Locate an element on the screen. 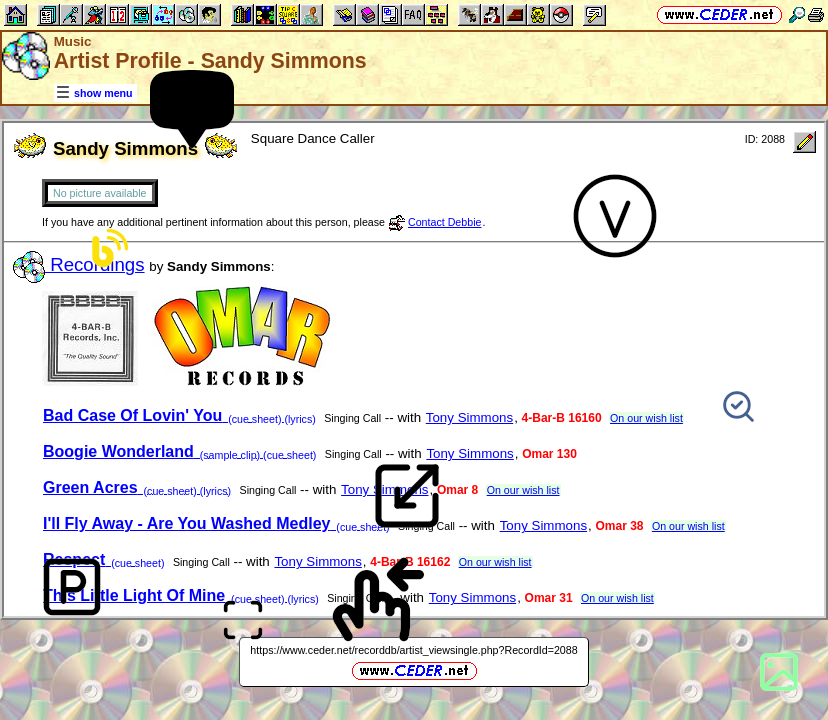 Image resolution: width=828 pixels, height=720 pixels. resize or scale an element is located at coordinates (407, 496).